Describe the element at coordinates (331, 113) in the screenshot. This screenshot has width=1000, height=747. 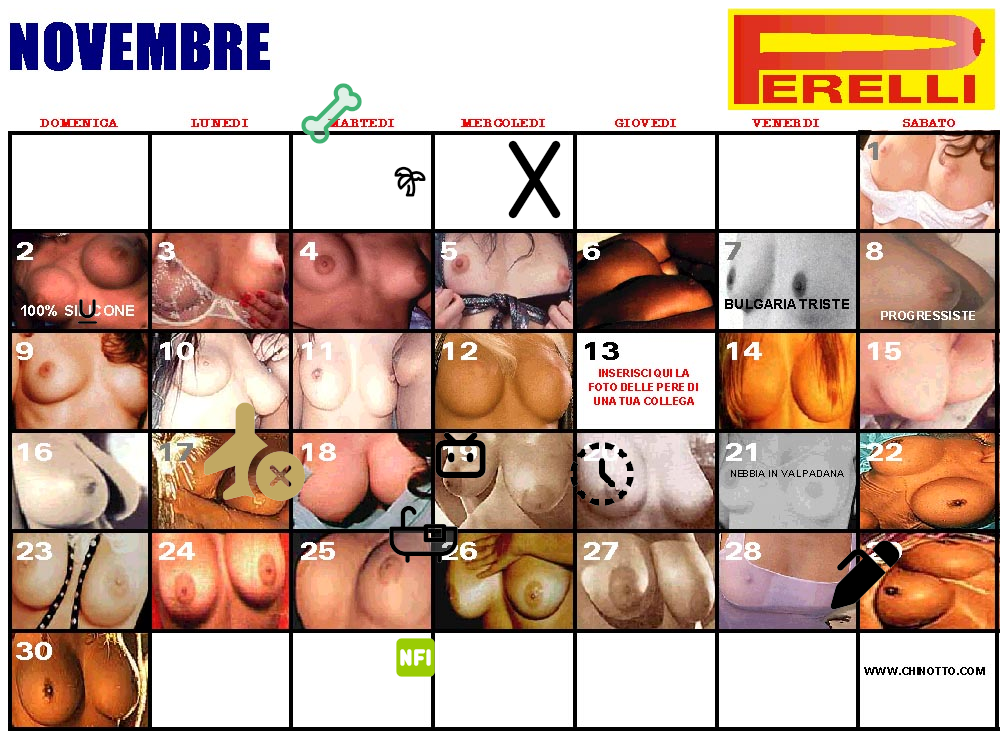
I see `access pet-related features or settings` at that location.